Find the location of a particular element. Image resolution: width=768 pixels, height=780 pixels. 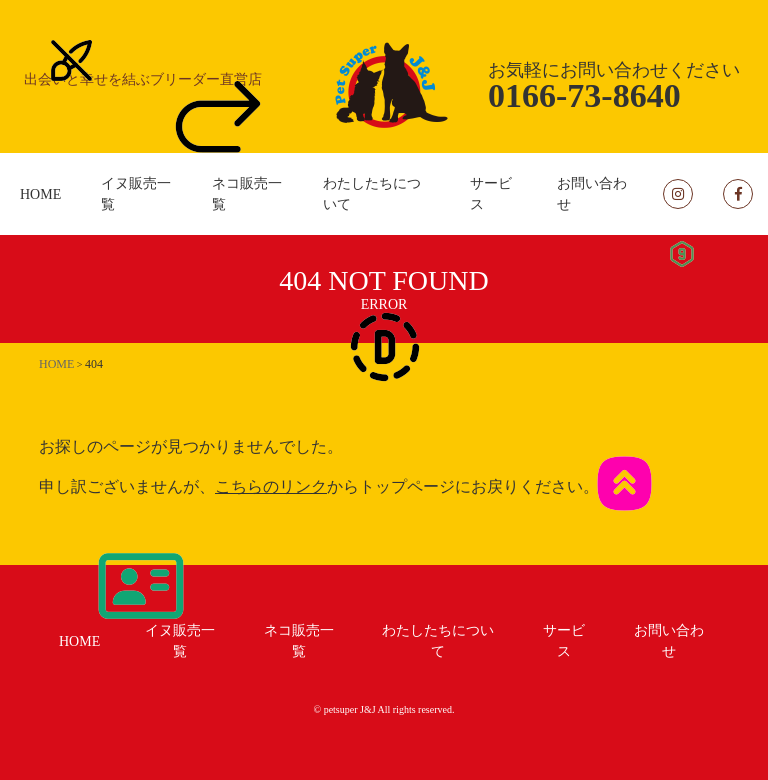

disable brush tool is located at coordinates (71, 60).